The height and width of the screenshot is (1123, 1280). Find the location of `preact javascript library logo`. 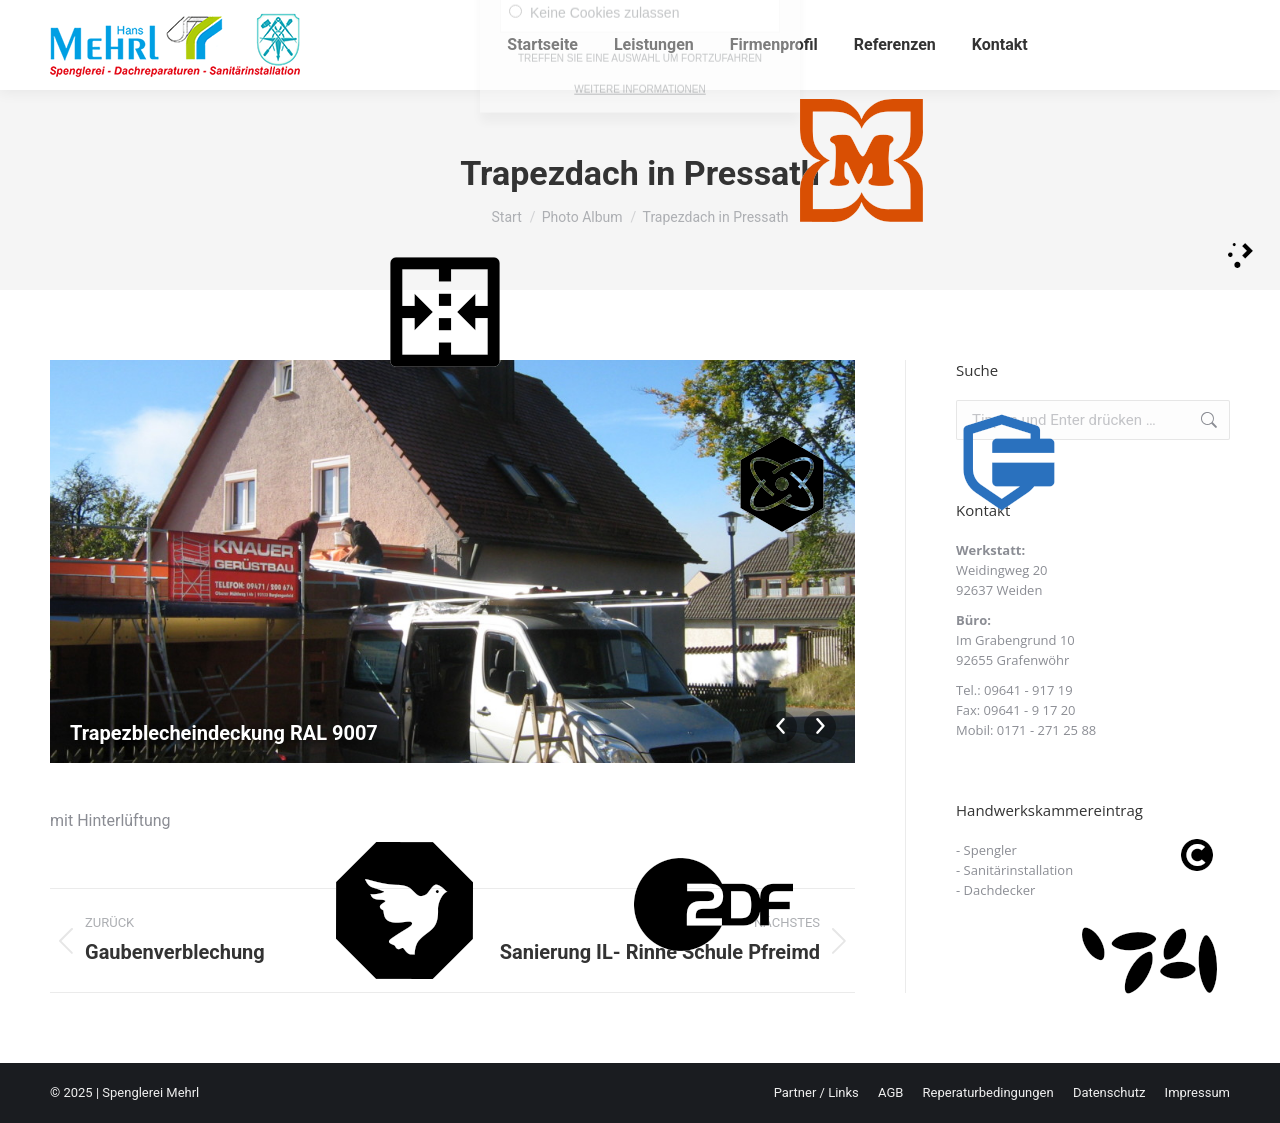

preact javascript library logo is located at coordinates (782, 484).